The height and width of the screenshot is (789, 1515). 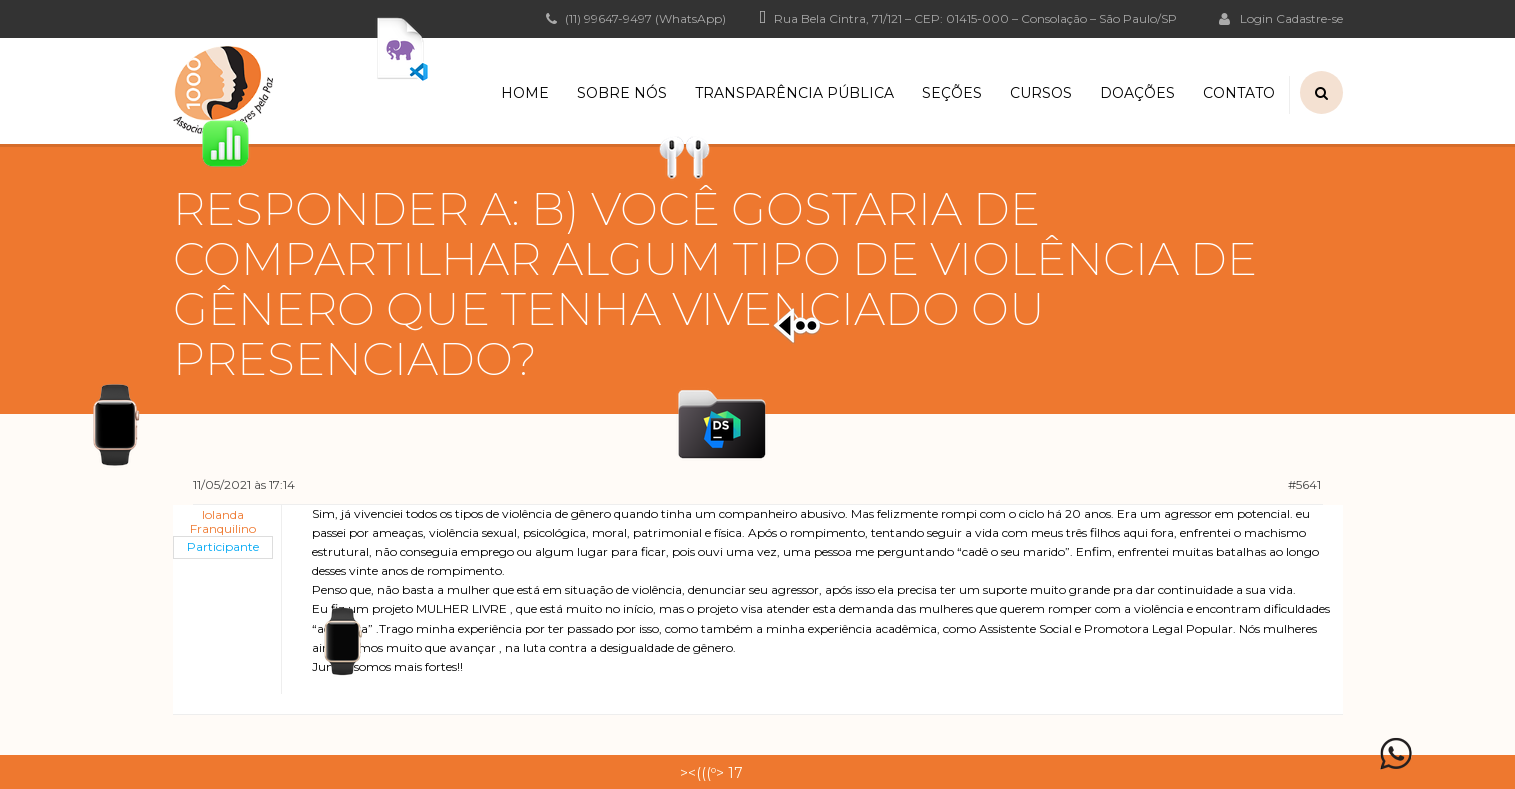 What do you see at coordinates (115, 425) in the screenshot?
I see `manage connected Apple Watch device` at bounding box center [115, 425].